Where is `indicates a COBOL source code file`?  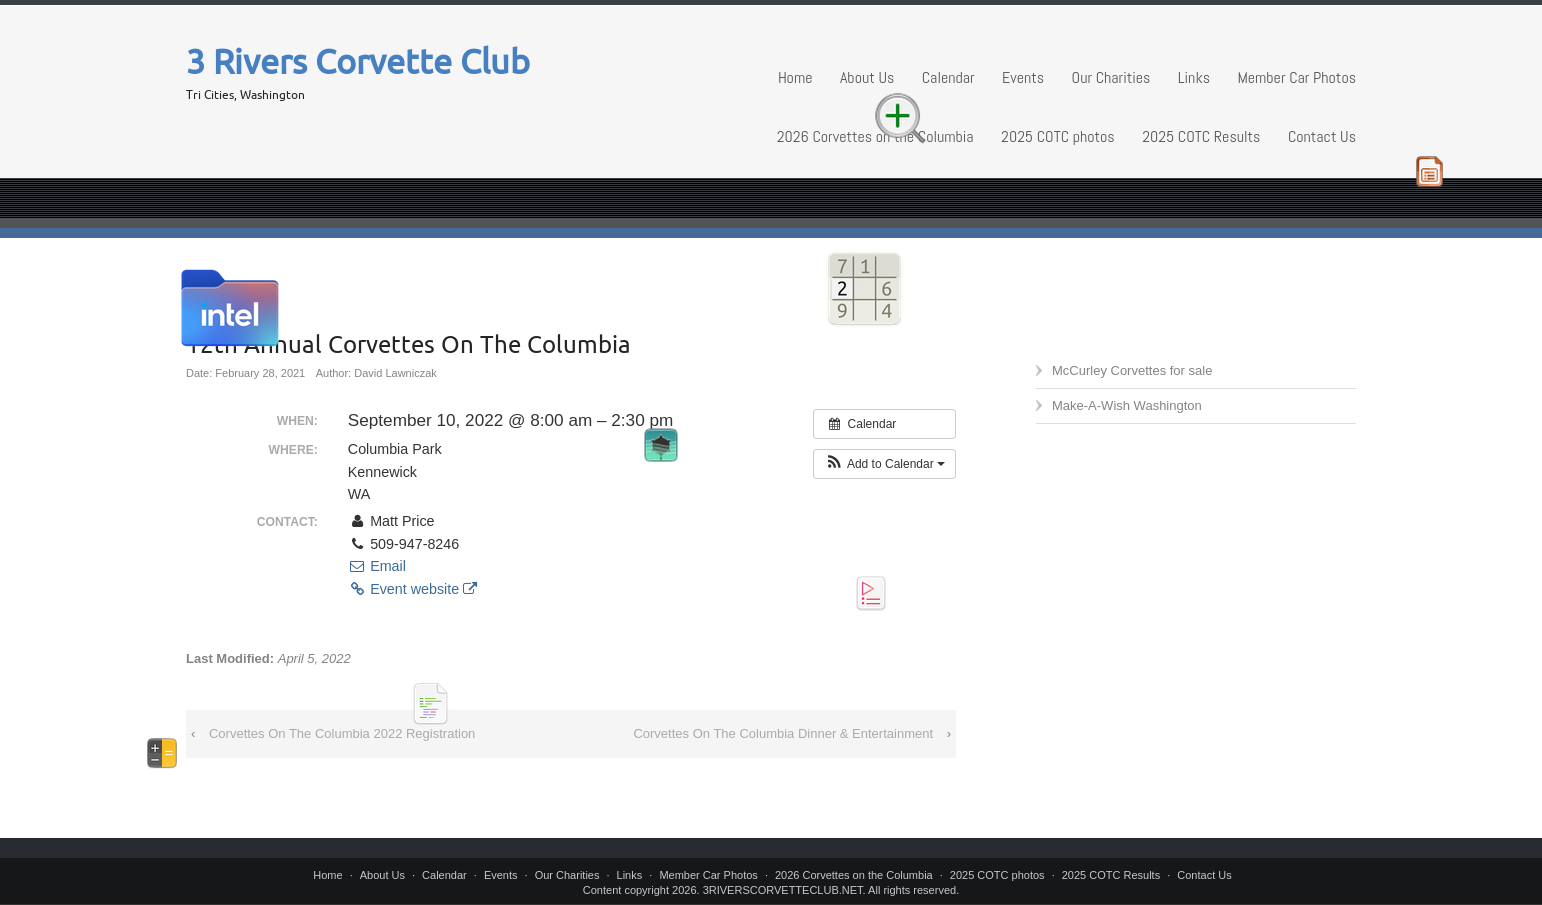
indicates a COBOL source code file is located at coordinates (430, 703).